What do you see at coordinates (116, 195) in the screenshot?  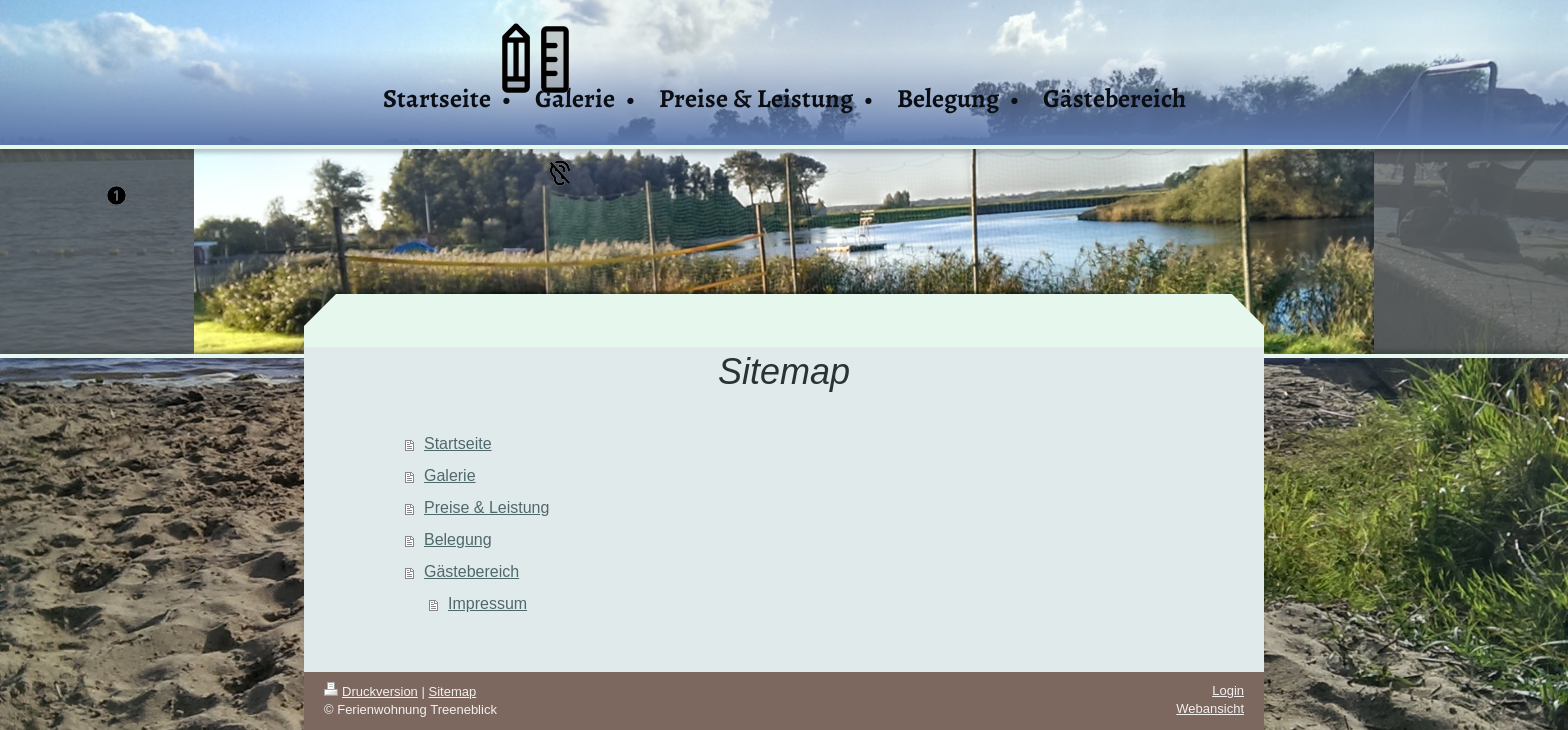 I see `indicates the first step in a process or sequence` at bounding box center [116, 195].